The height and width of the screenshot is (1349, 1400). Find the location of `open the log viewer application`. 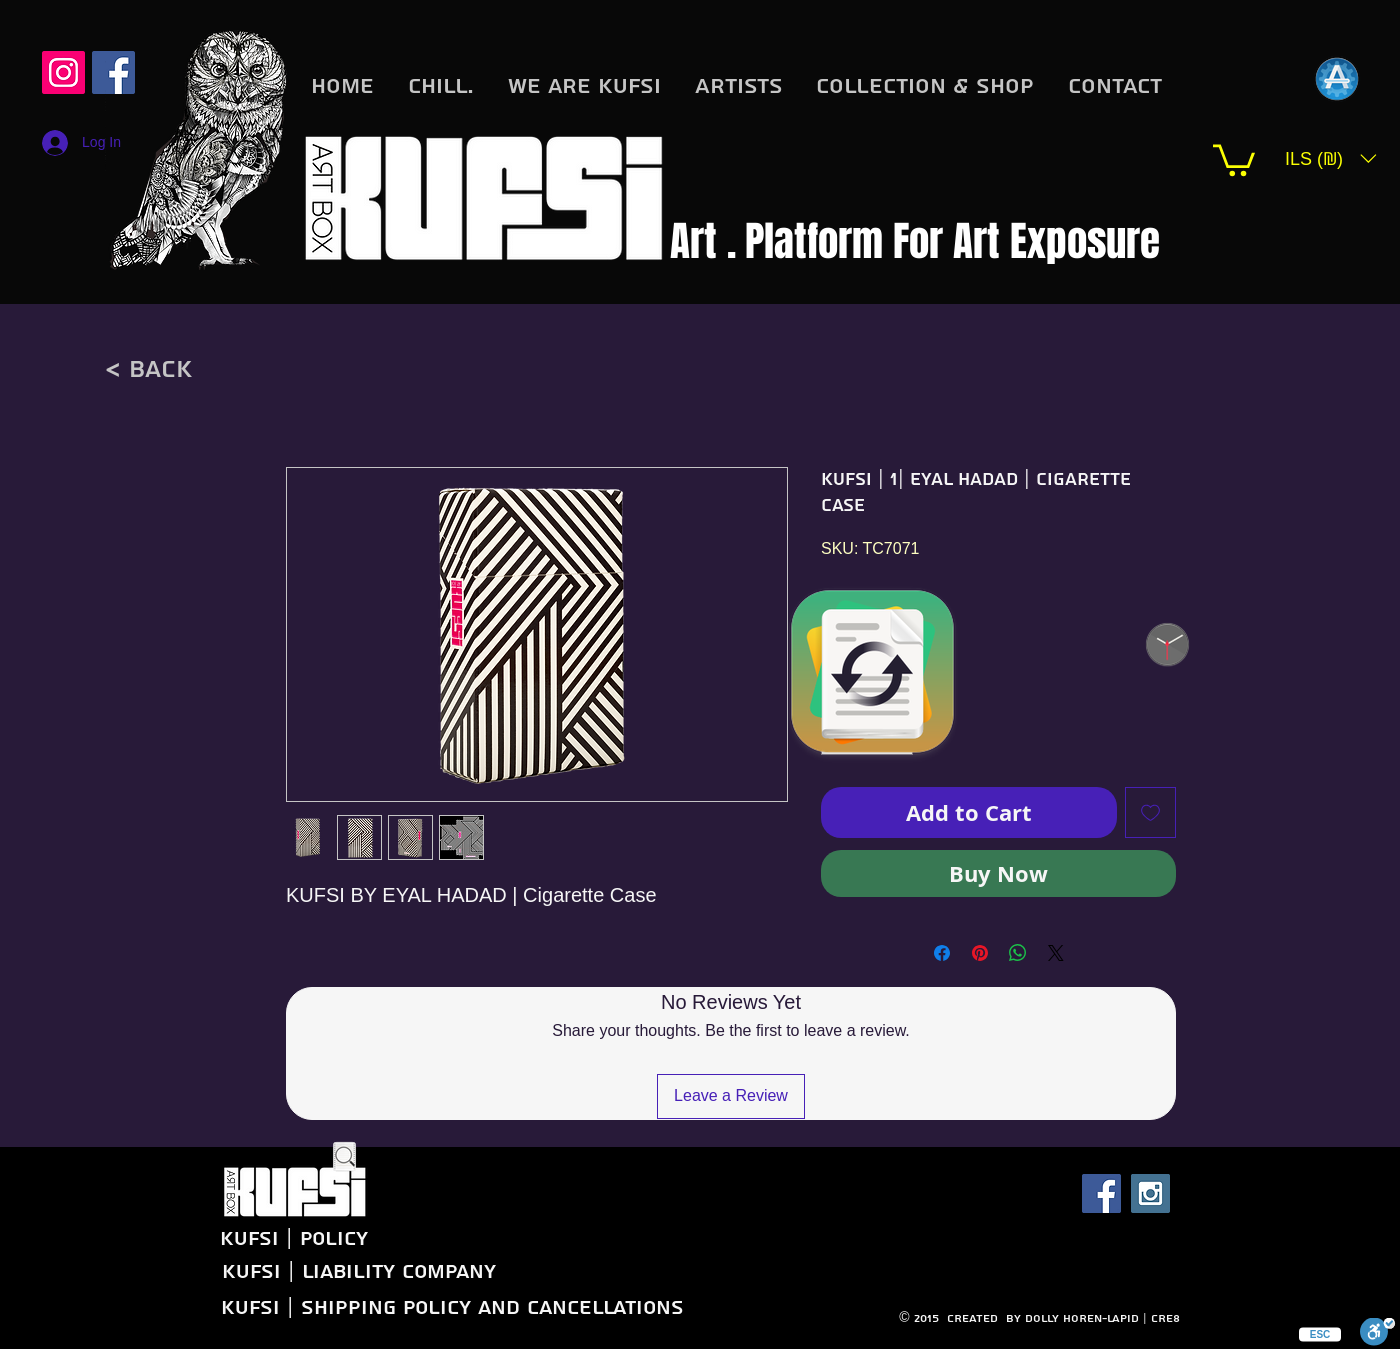

open the log viewer application is located at coordinates (344, 1156).